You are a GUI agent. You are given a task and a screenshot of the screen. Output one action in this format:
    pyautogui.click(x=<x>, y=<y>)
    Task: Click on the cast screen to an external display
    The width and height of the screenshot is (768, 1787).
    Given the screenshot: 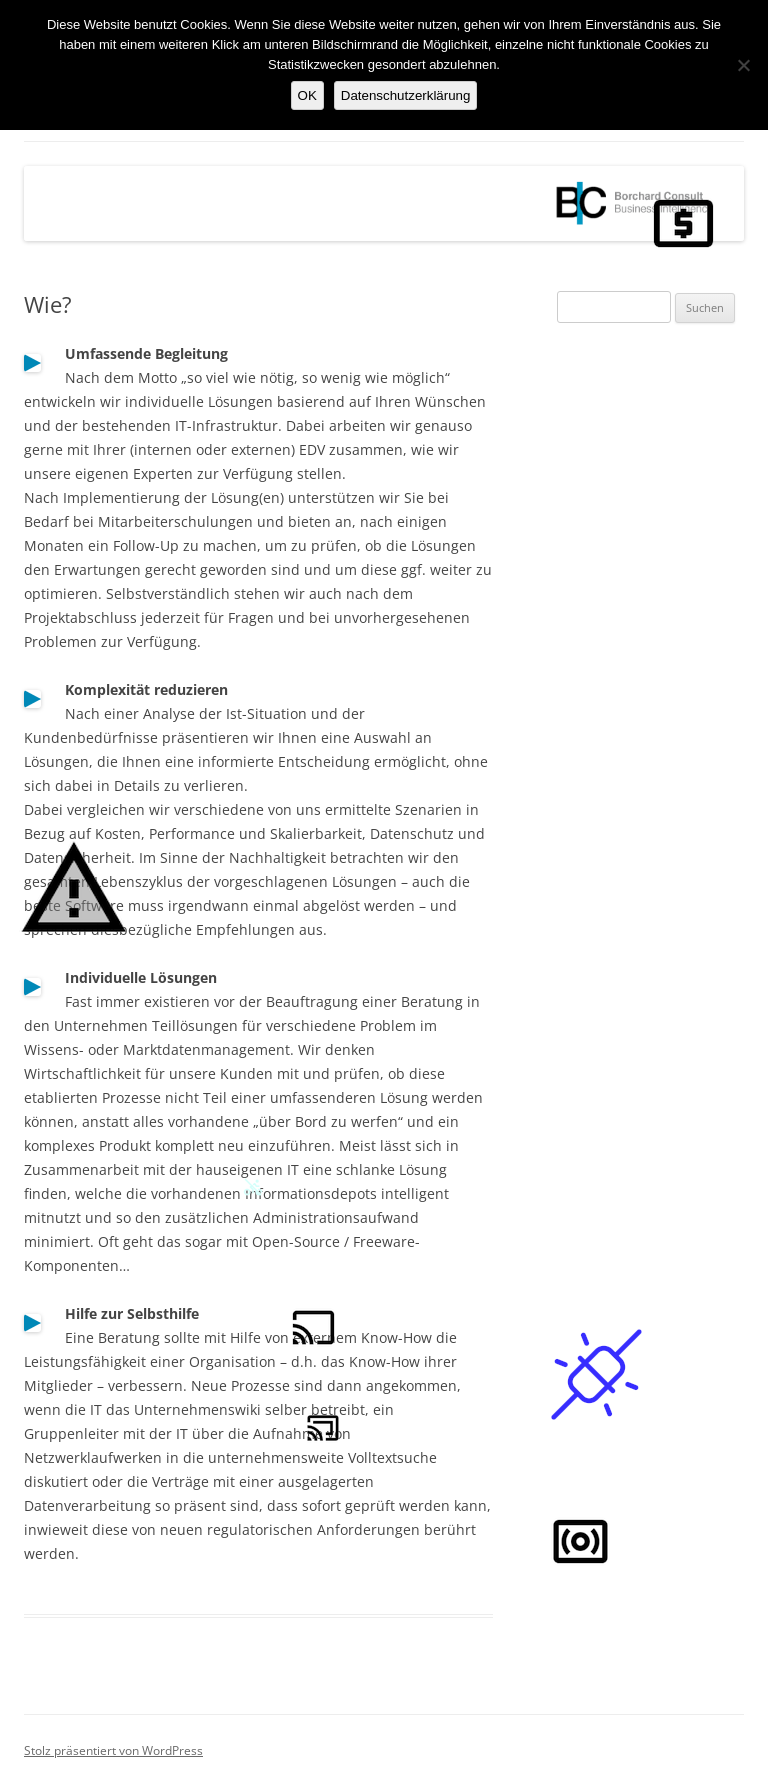 What is the action you would take?
    pyautogui.click(x=313, y=1327)
    